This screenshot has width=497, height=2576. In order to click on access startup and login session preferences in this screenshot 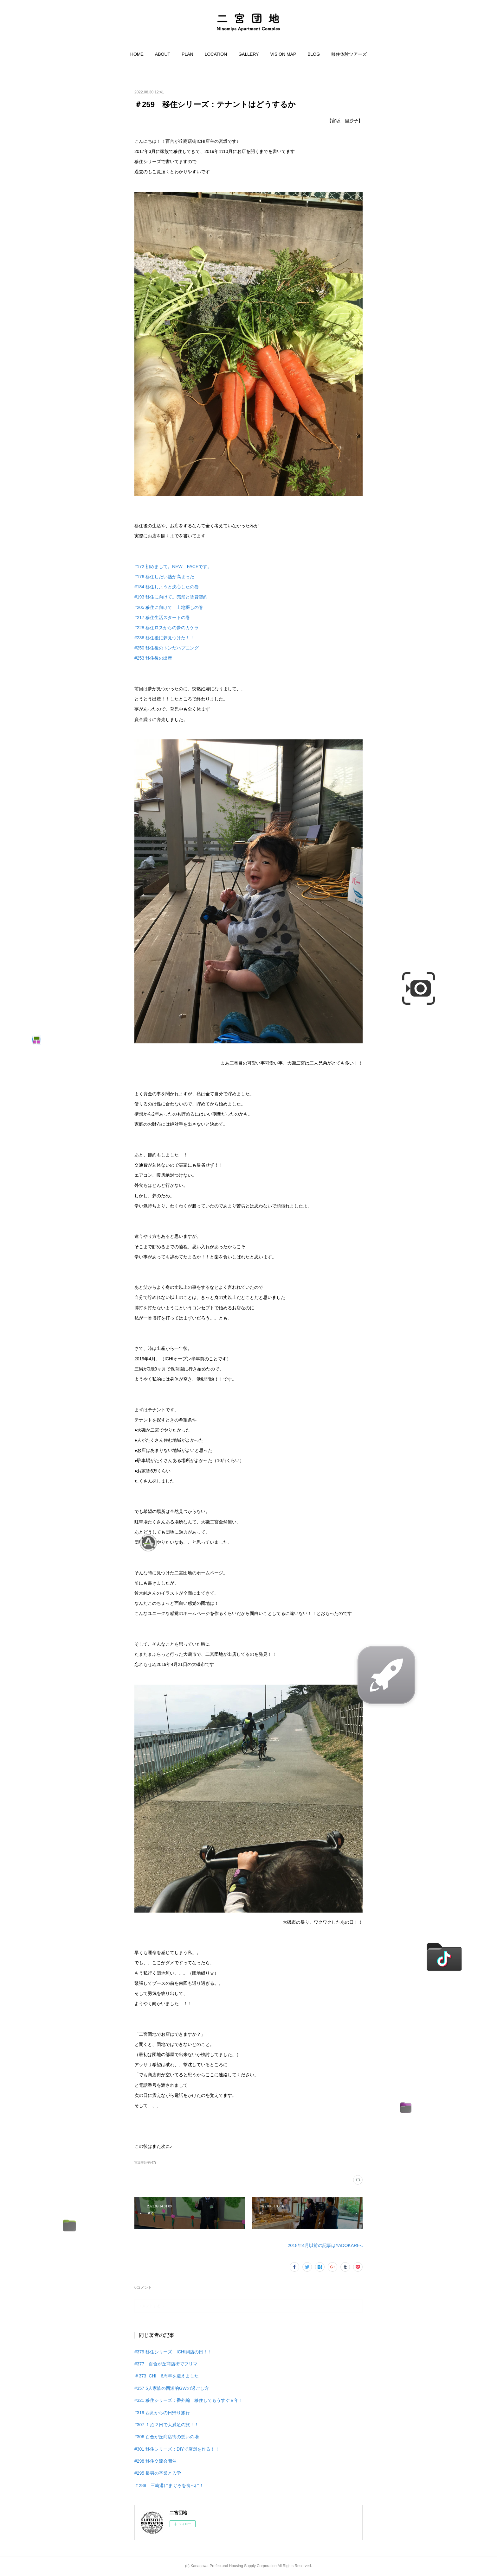, I will do `click(386, 1676)`.